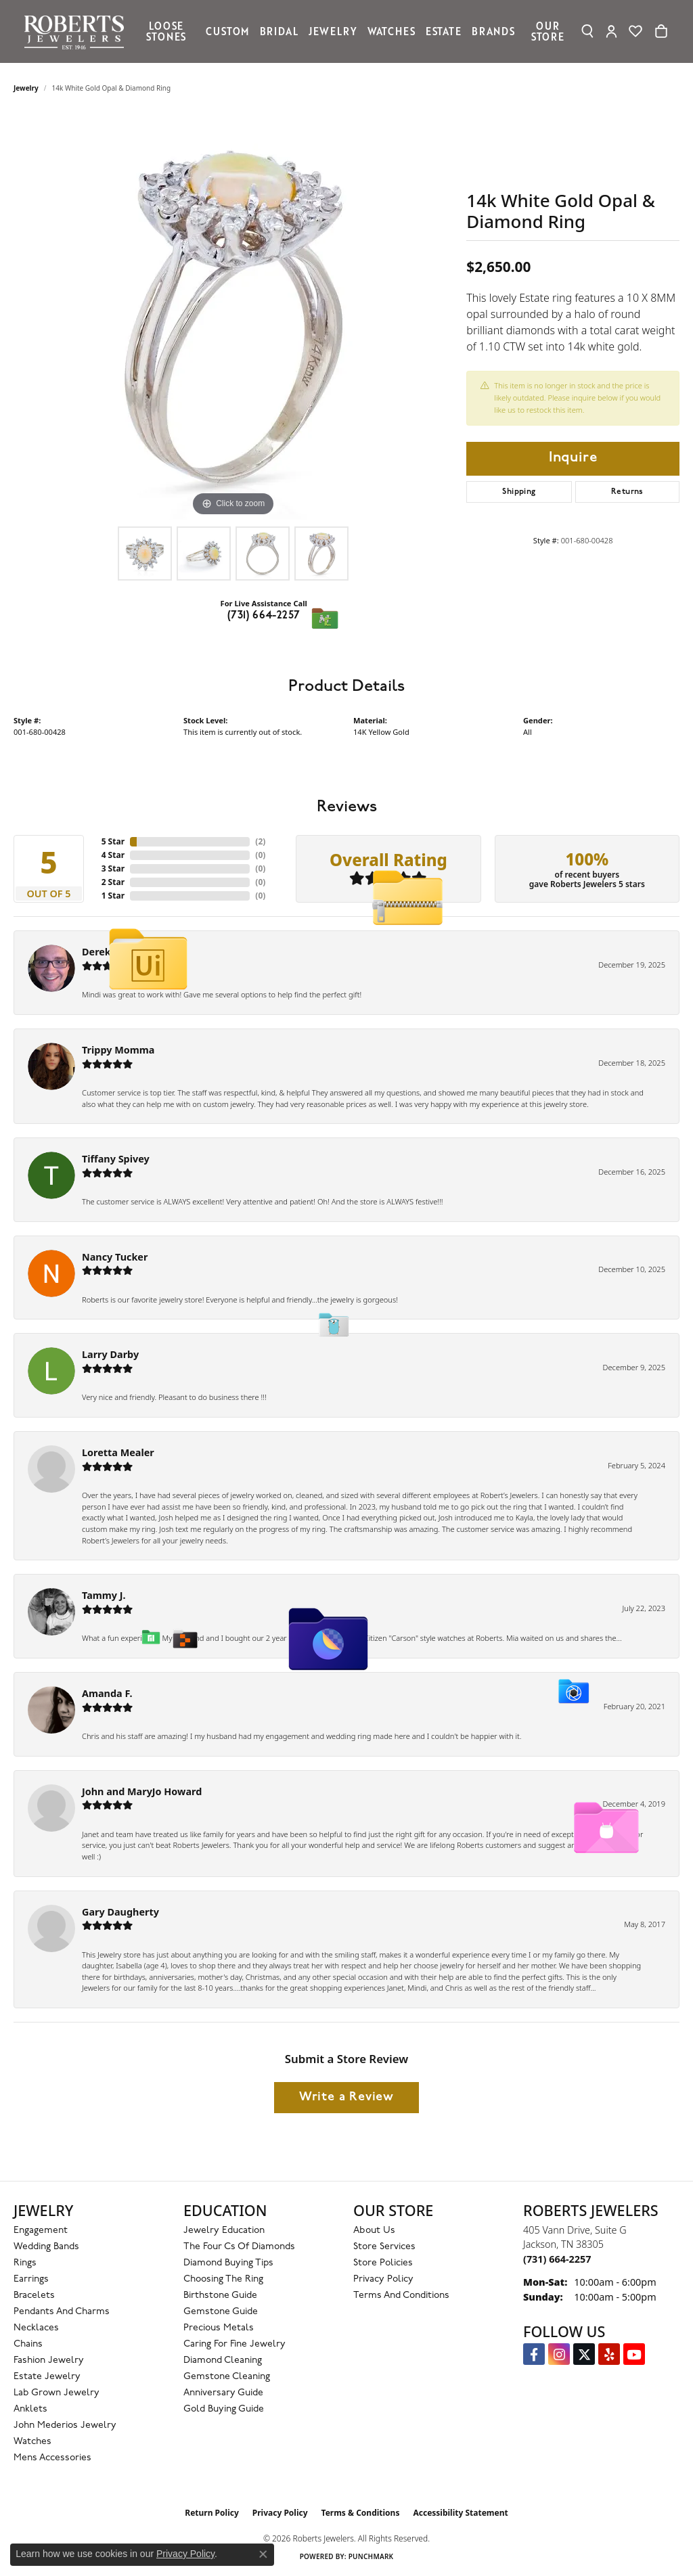 The image size is (693, 2576). What do you see at coordinates (334, 1326) in the screenshot?
I see `open folder containing Go programming files` at bounding box center [334, 1326].